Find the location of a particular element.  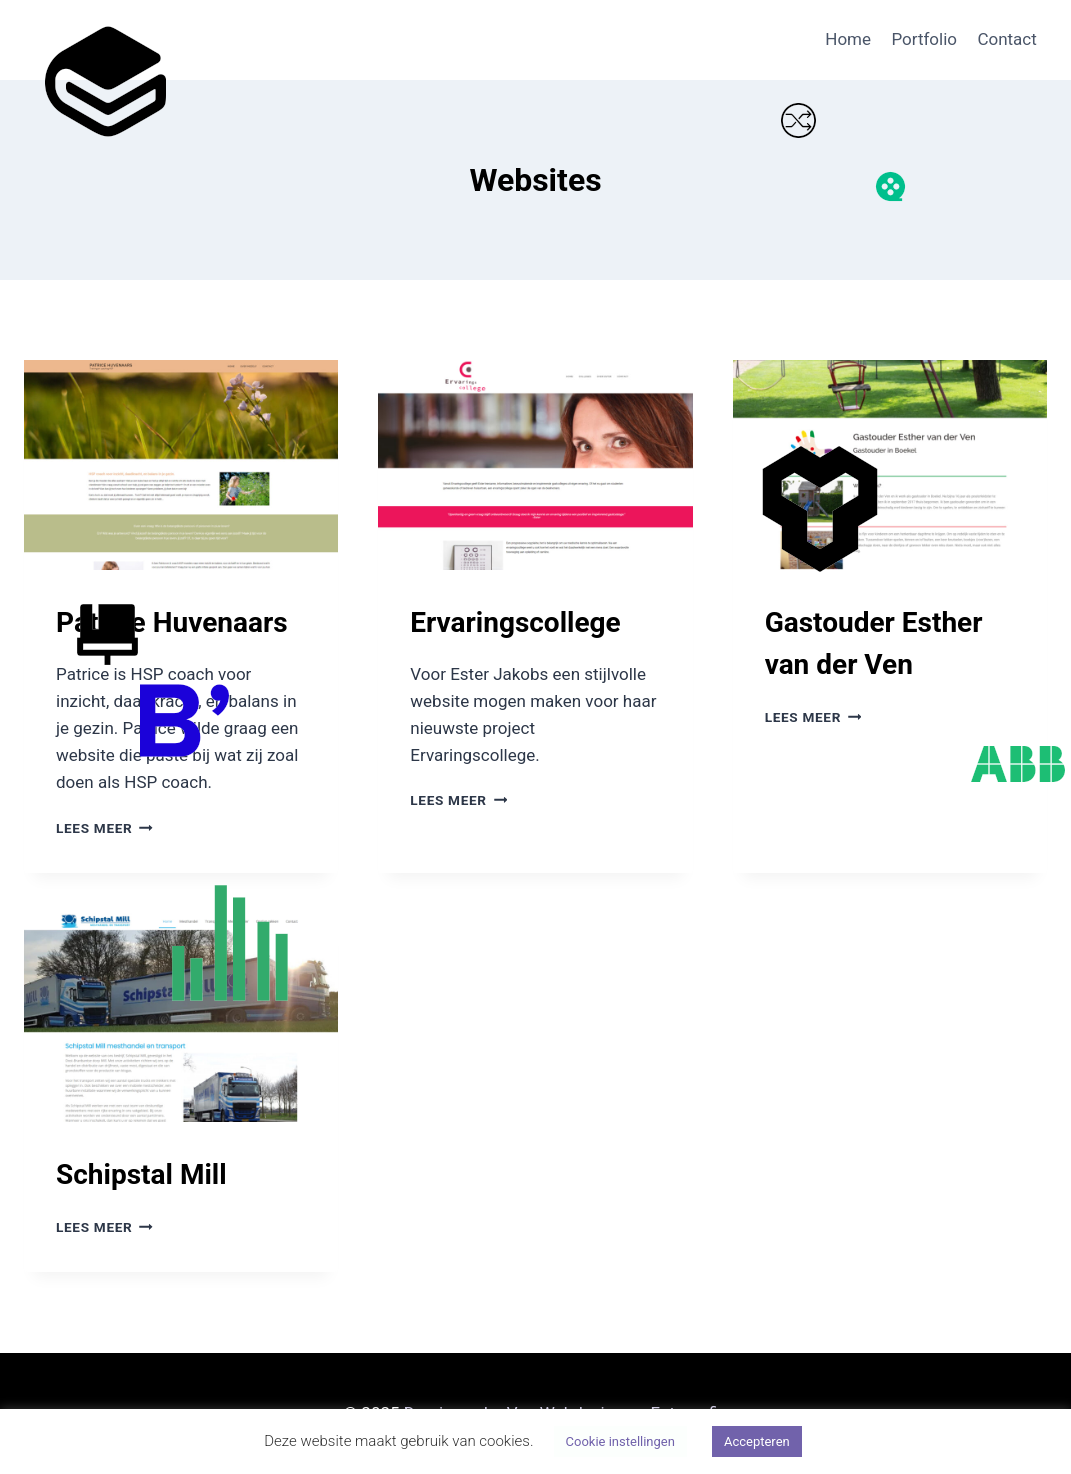

youhodler app or service logo is located at coordinates (820, 509).